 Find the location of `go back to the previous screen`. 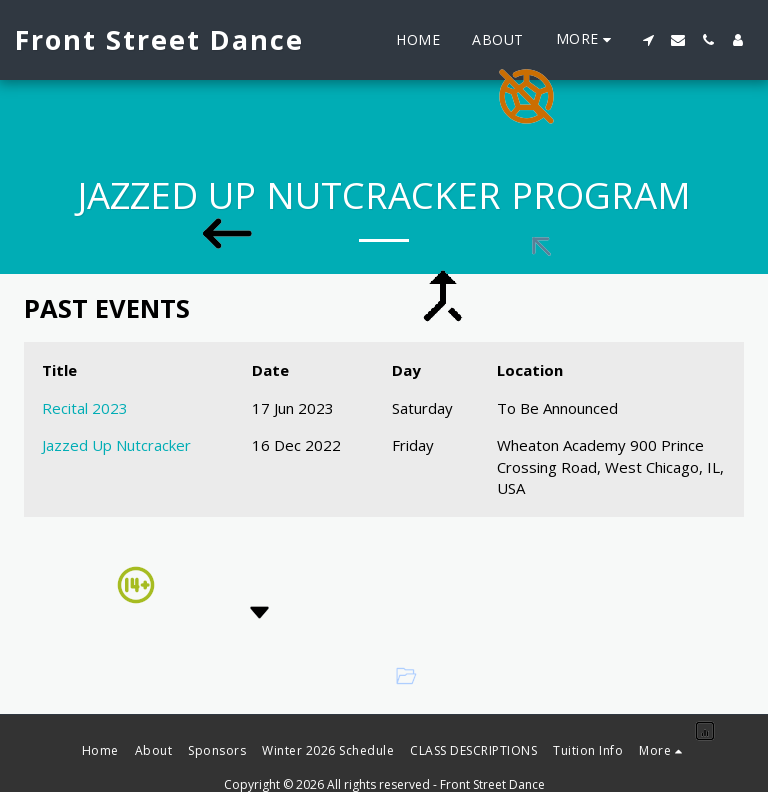

go back to the previous screen is located at coordinates (227, 233).